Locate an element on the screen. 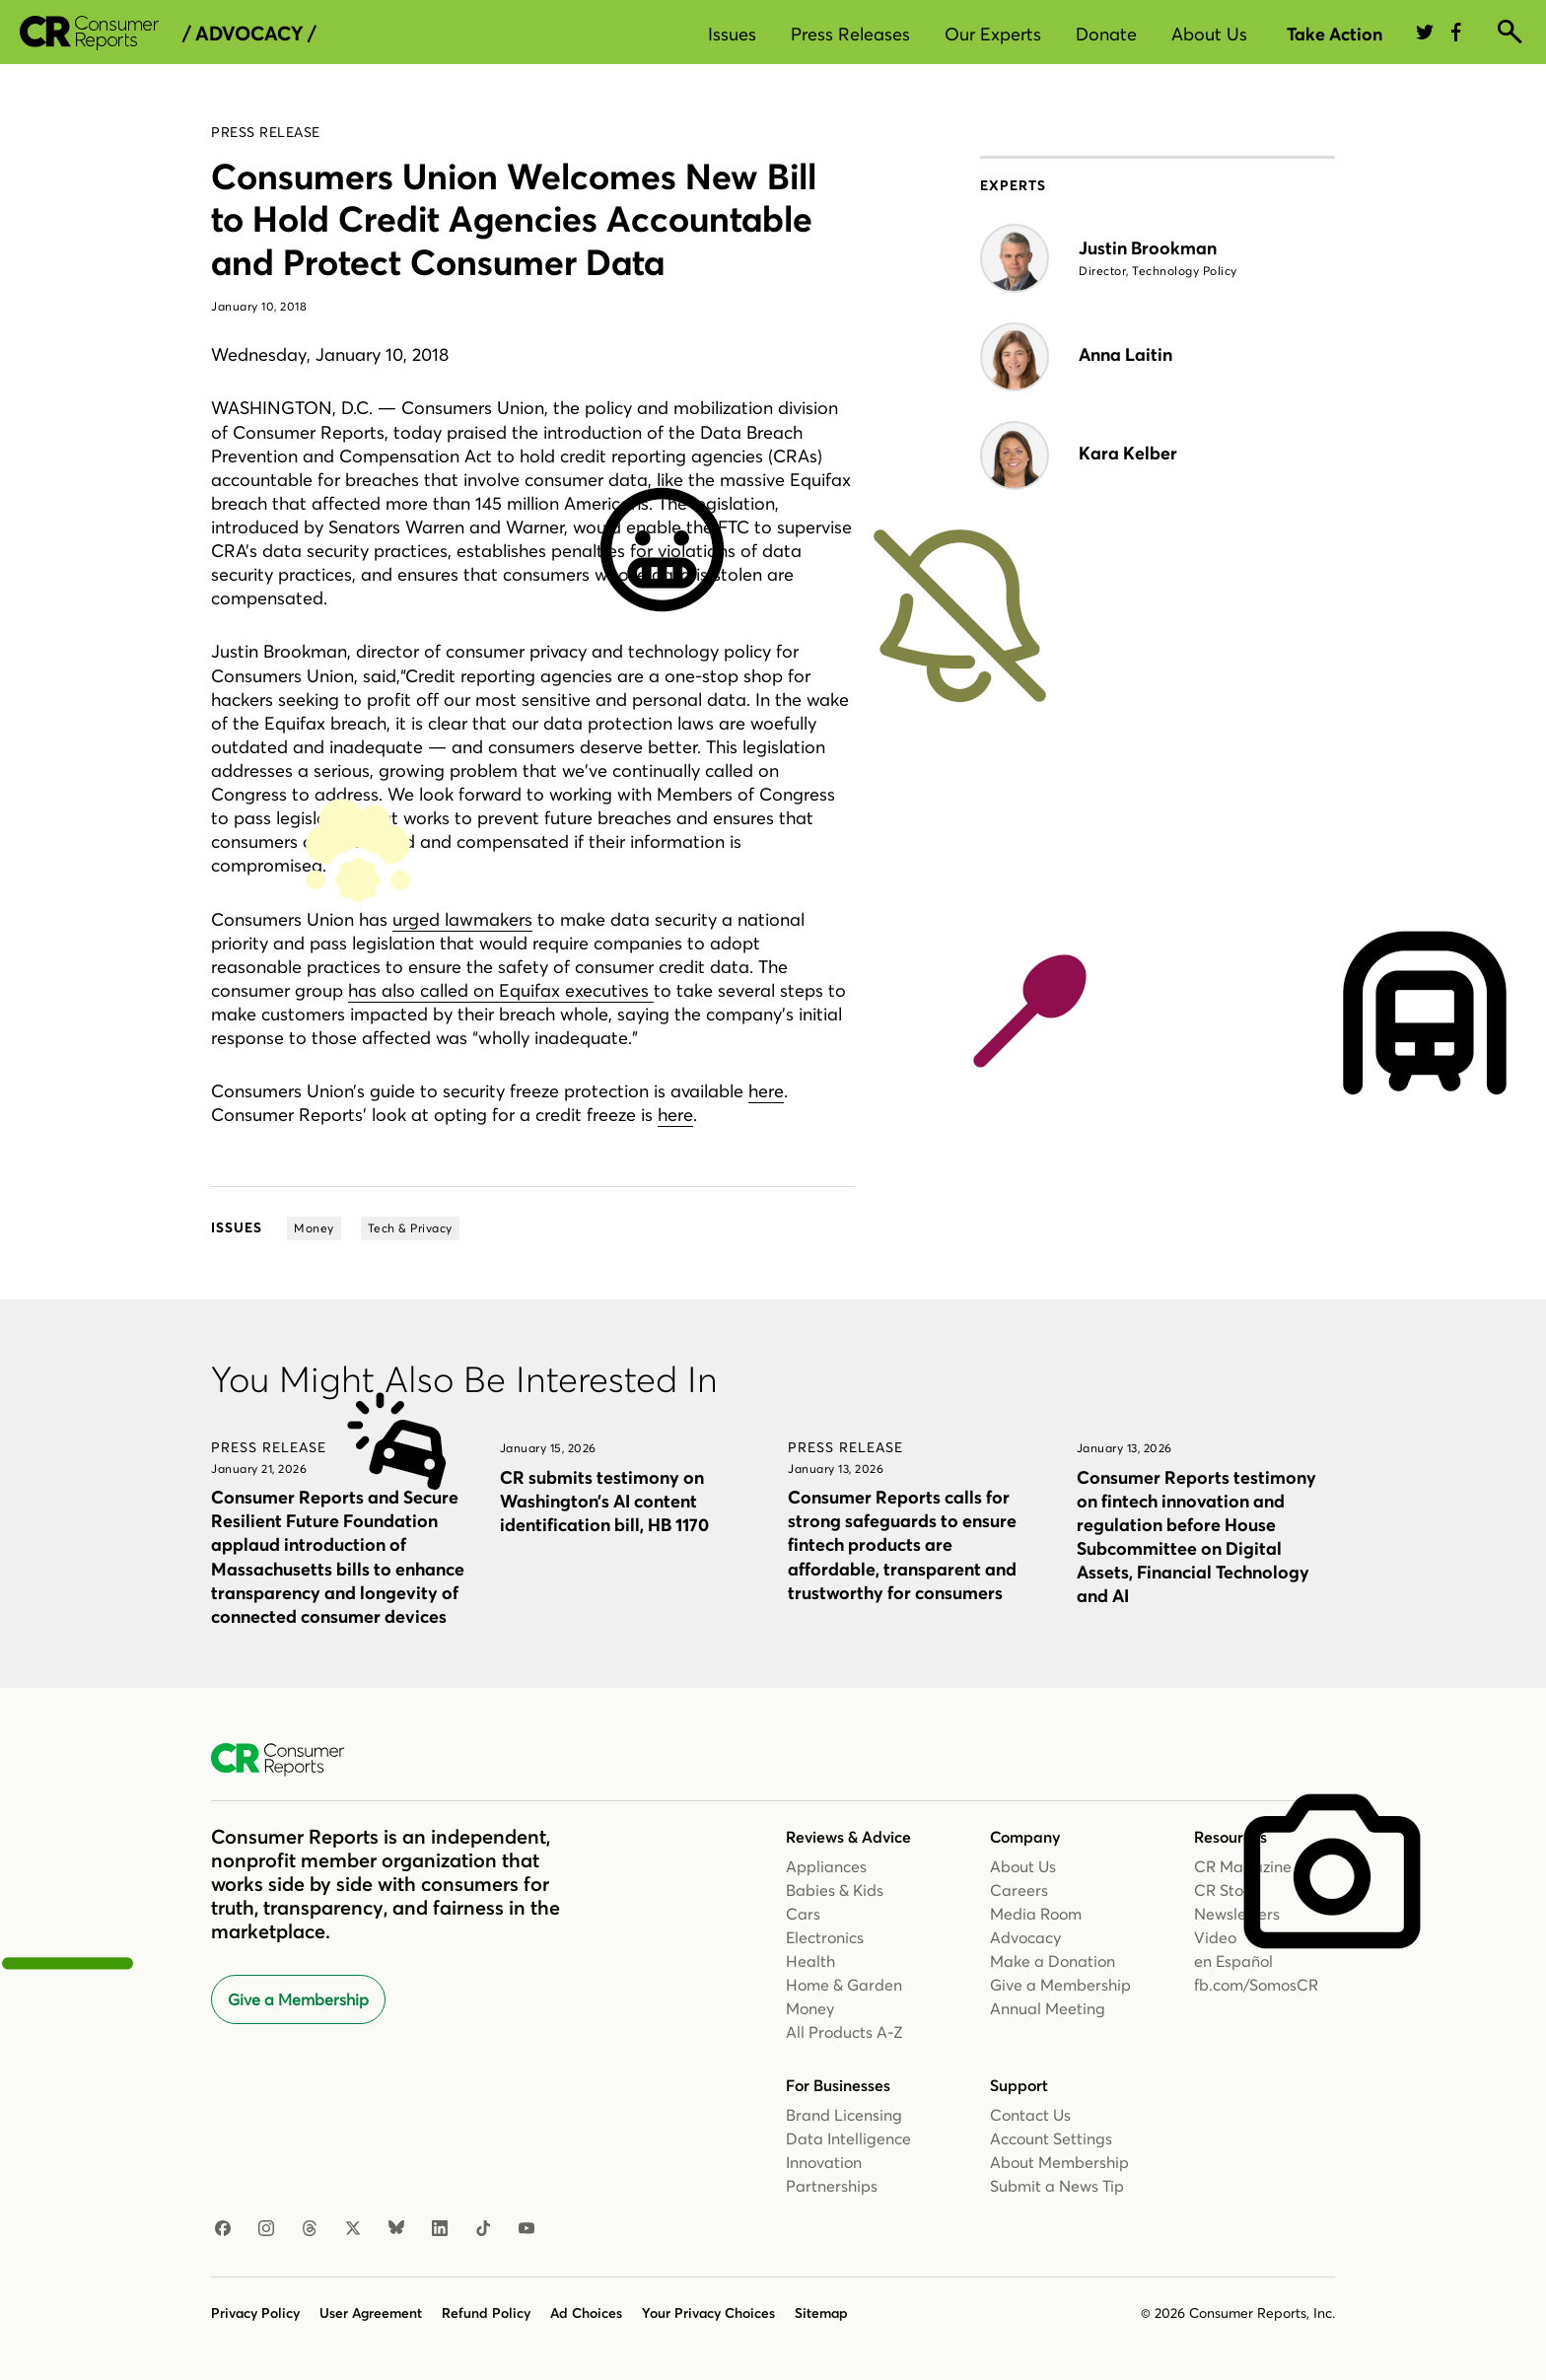  mute notifications is located at coordinates (959, 615).